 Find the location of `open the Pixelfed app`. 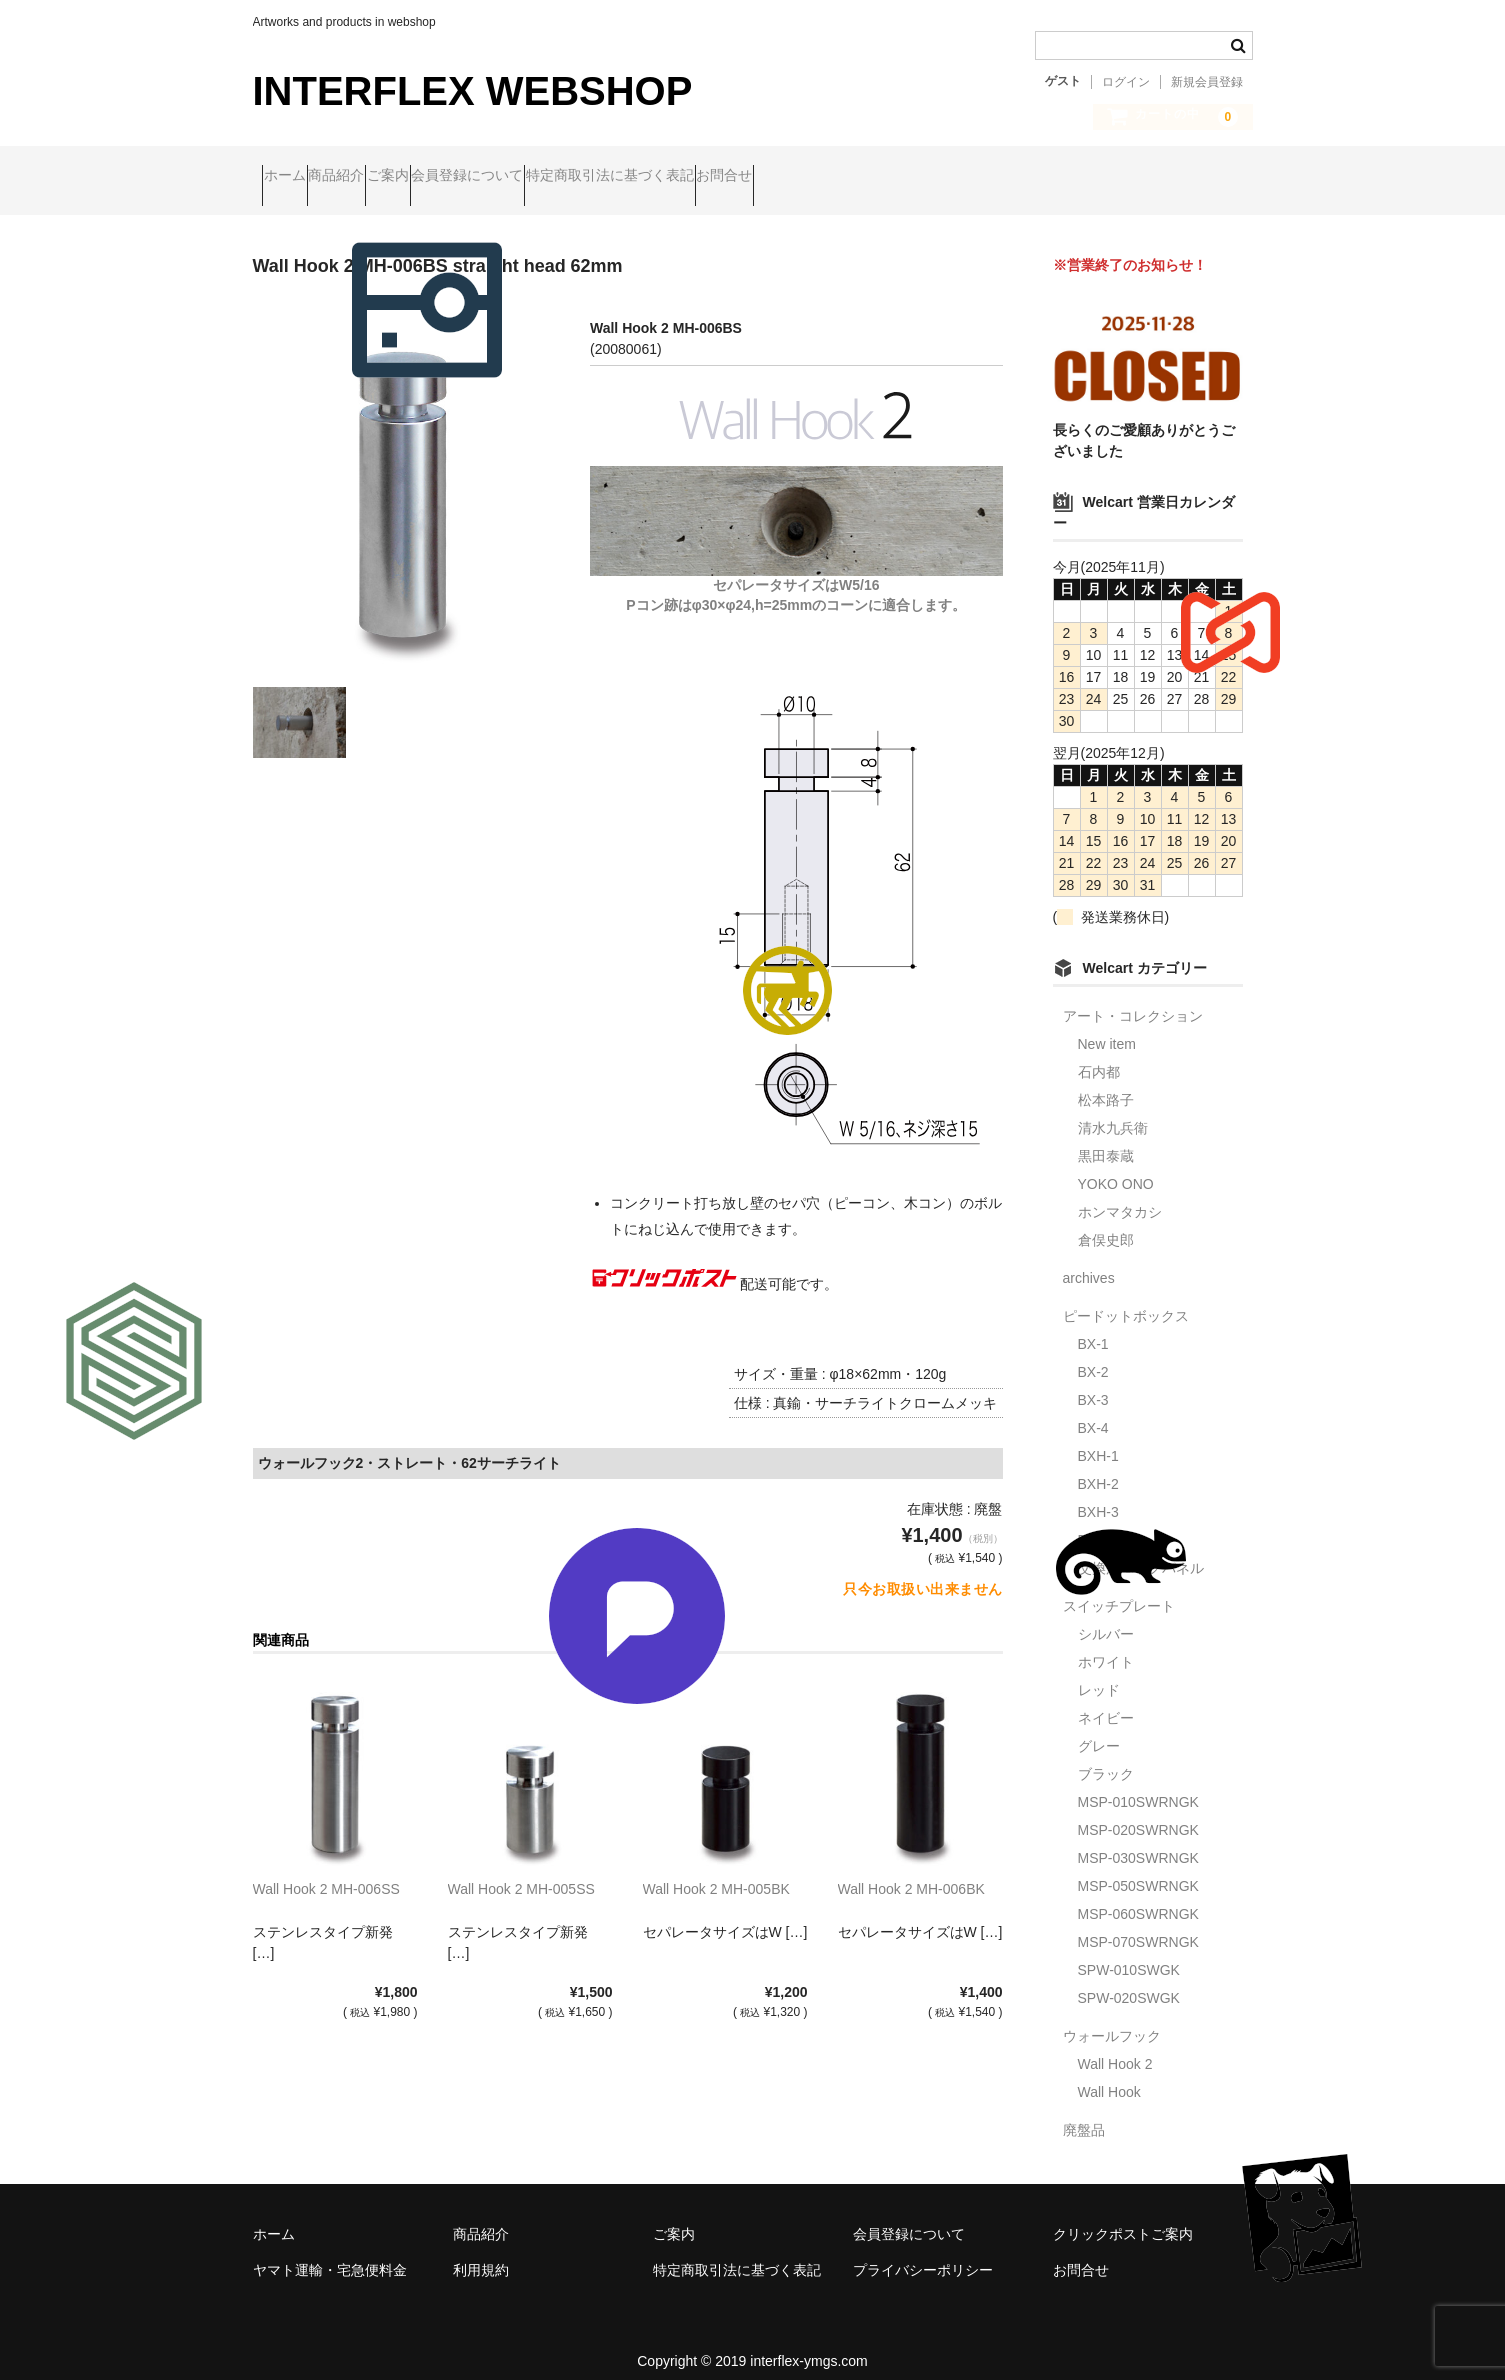

open the Pixelfed app is located at coordinates (637, 1616).